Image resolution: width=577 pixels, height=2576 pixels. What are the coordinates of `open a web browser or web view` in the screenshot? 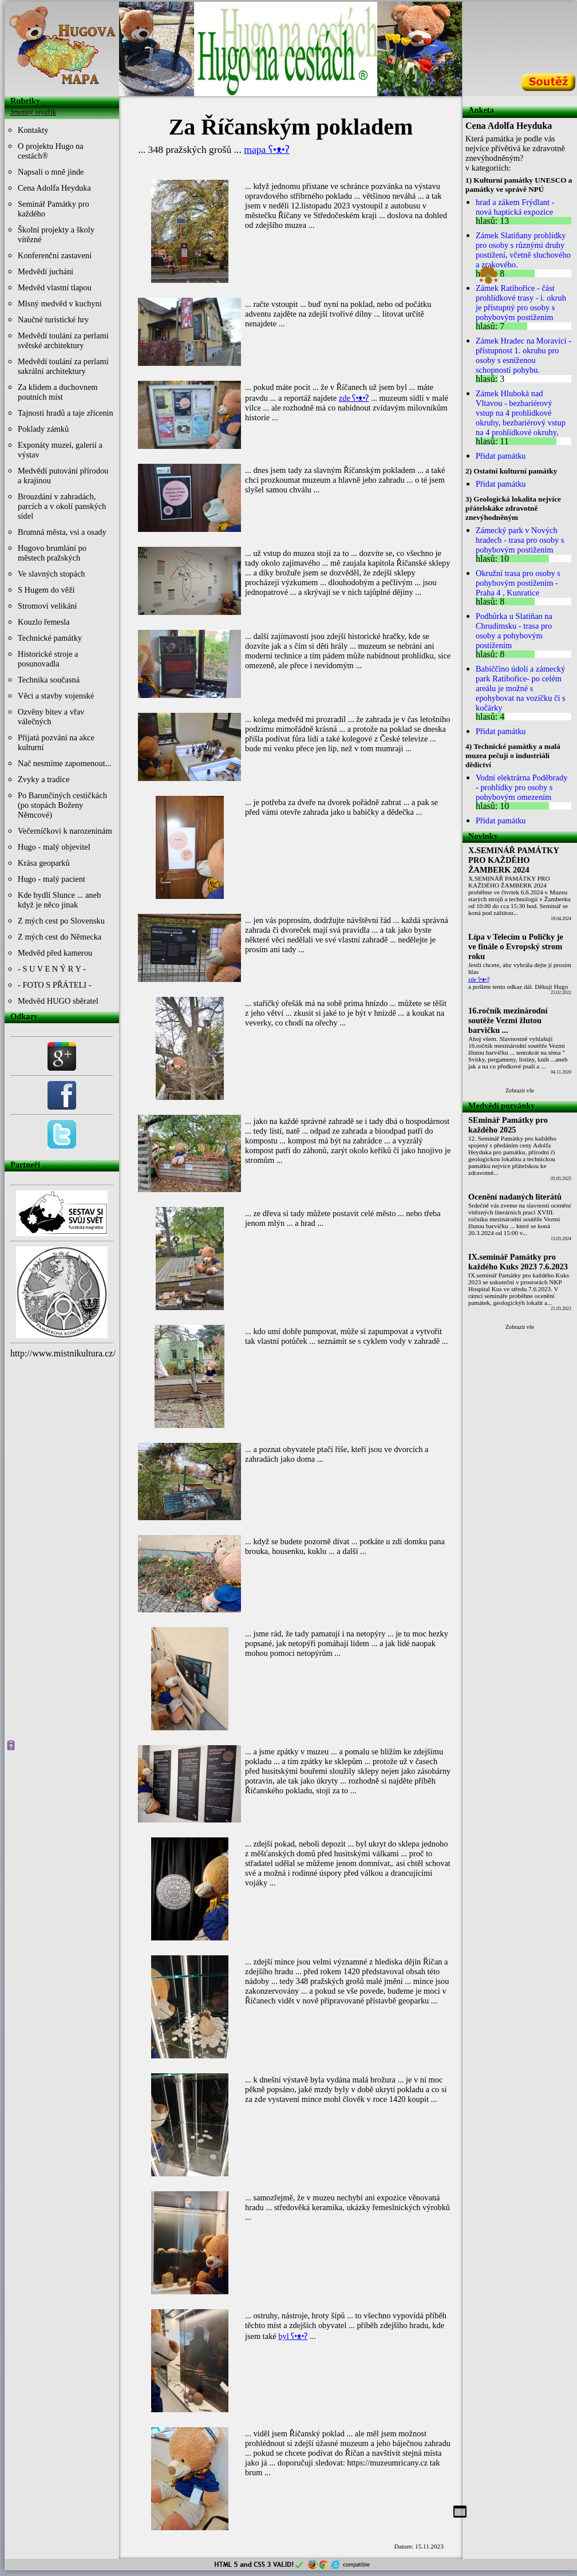 It's located at (460, 2511).